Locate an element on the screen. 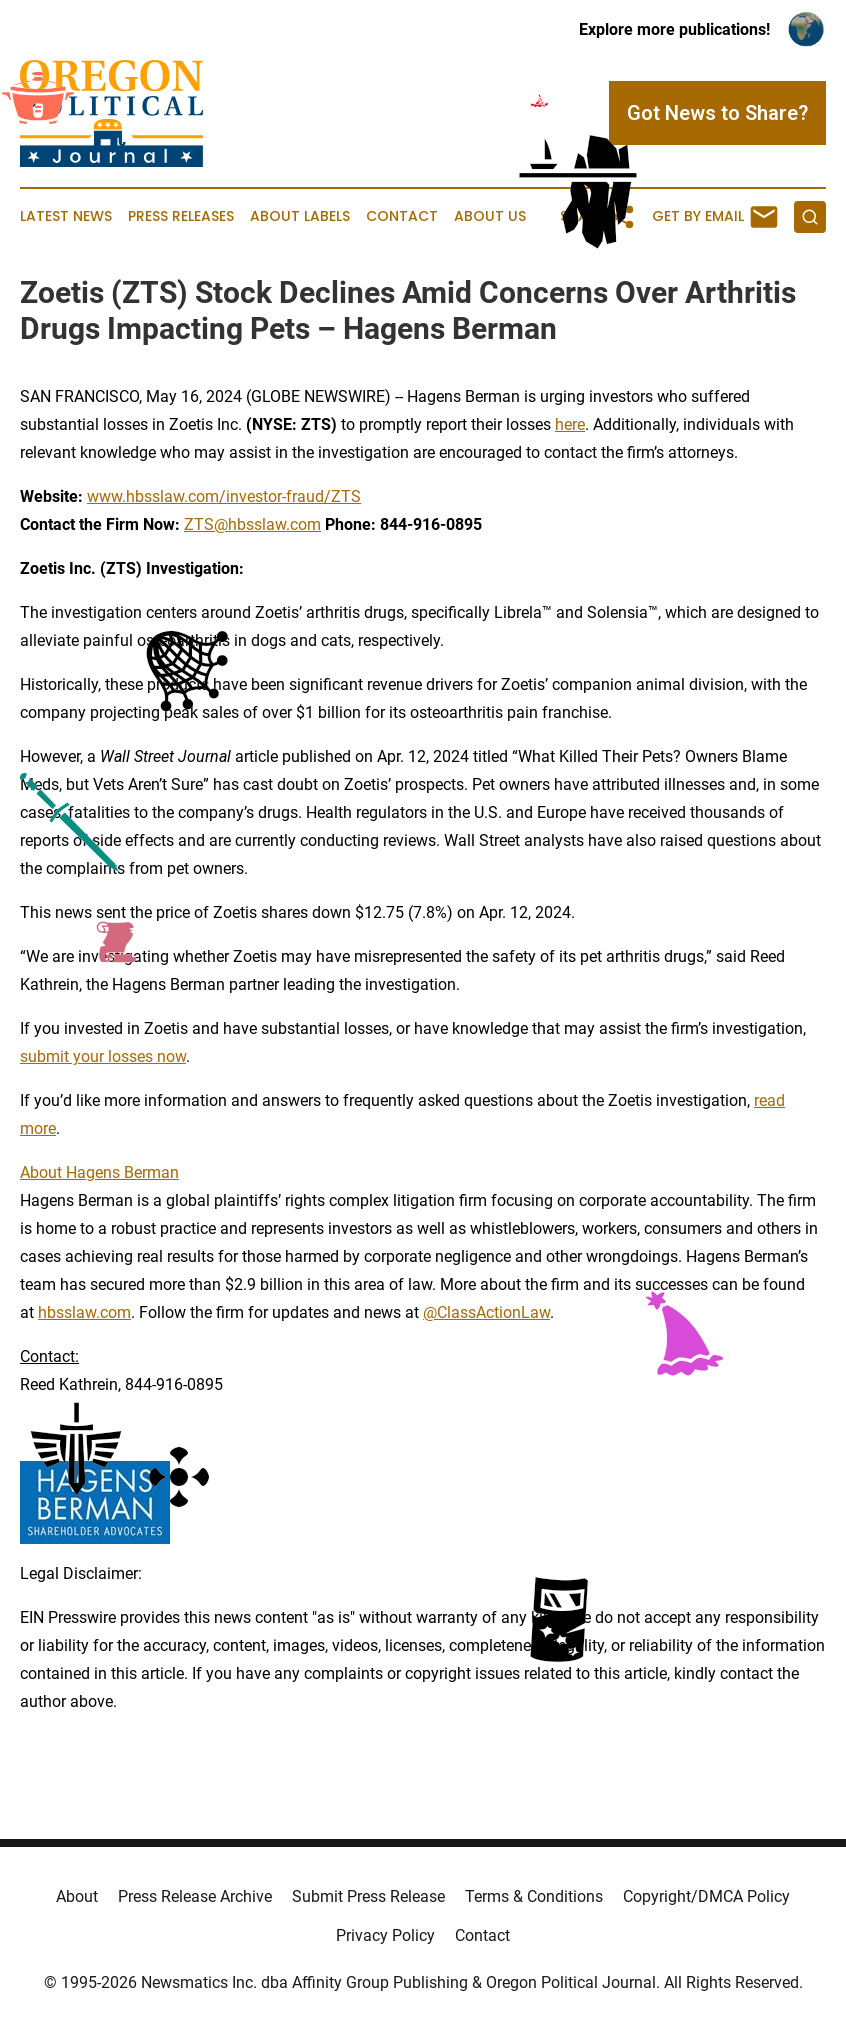 This screenshot has width=846, height=2028. holiday or christmas-themed content is located at coordinates (684, 1333).